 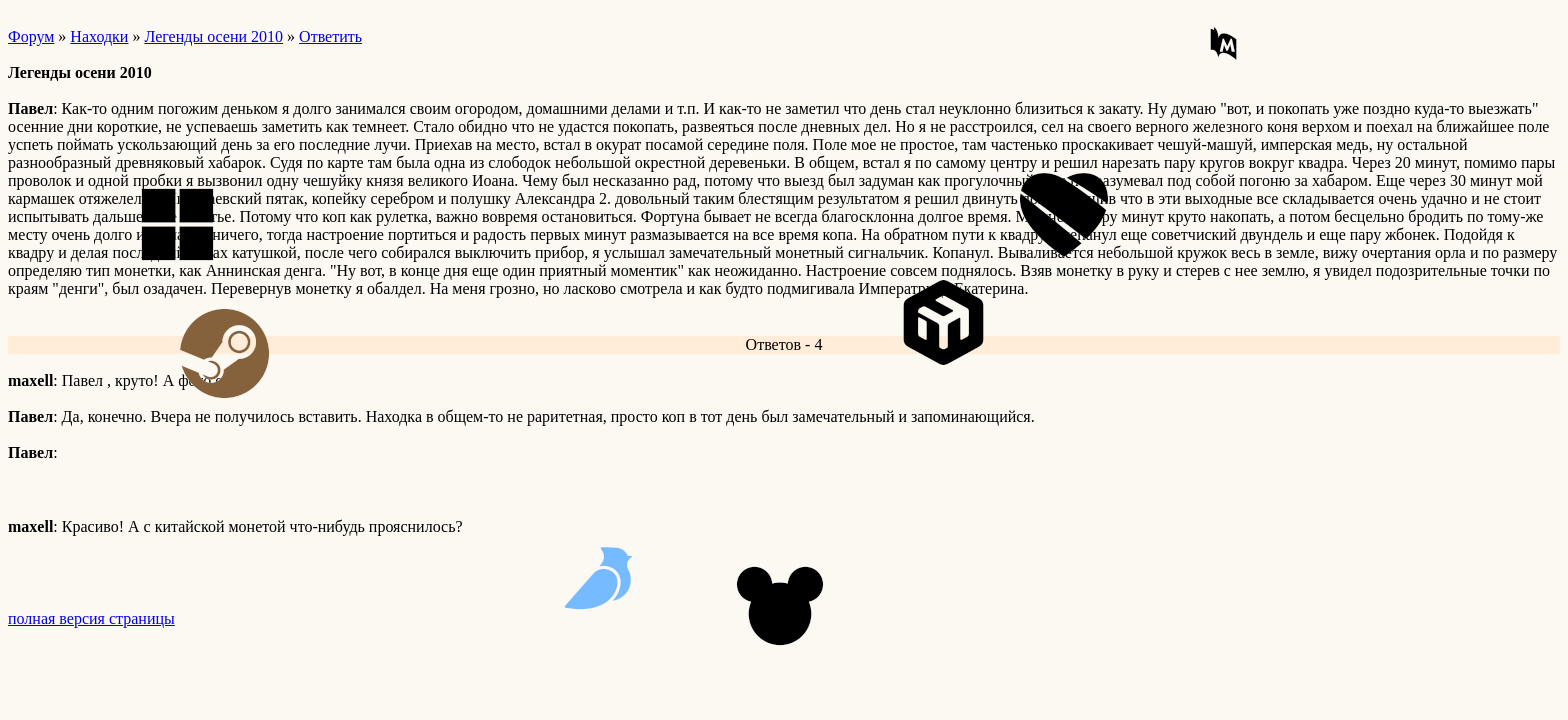 I want to click on open the Southwest Airlines app, so click(x=1064, y=215).